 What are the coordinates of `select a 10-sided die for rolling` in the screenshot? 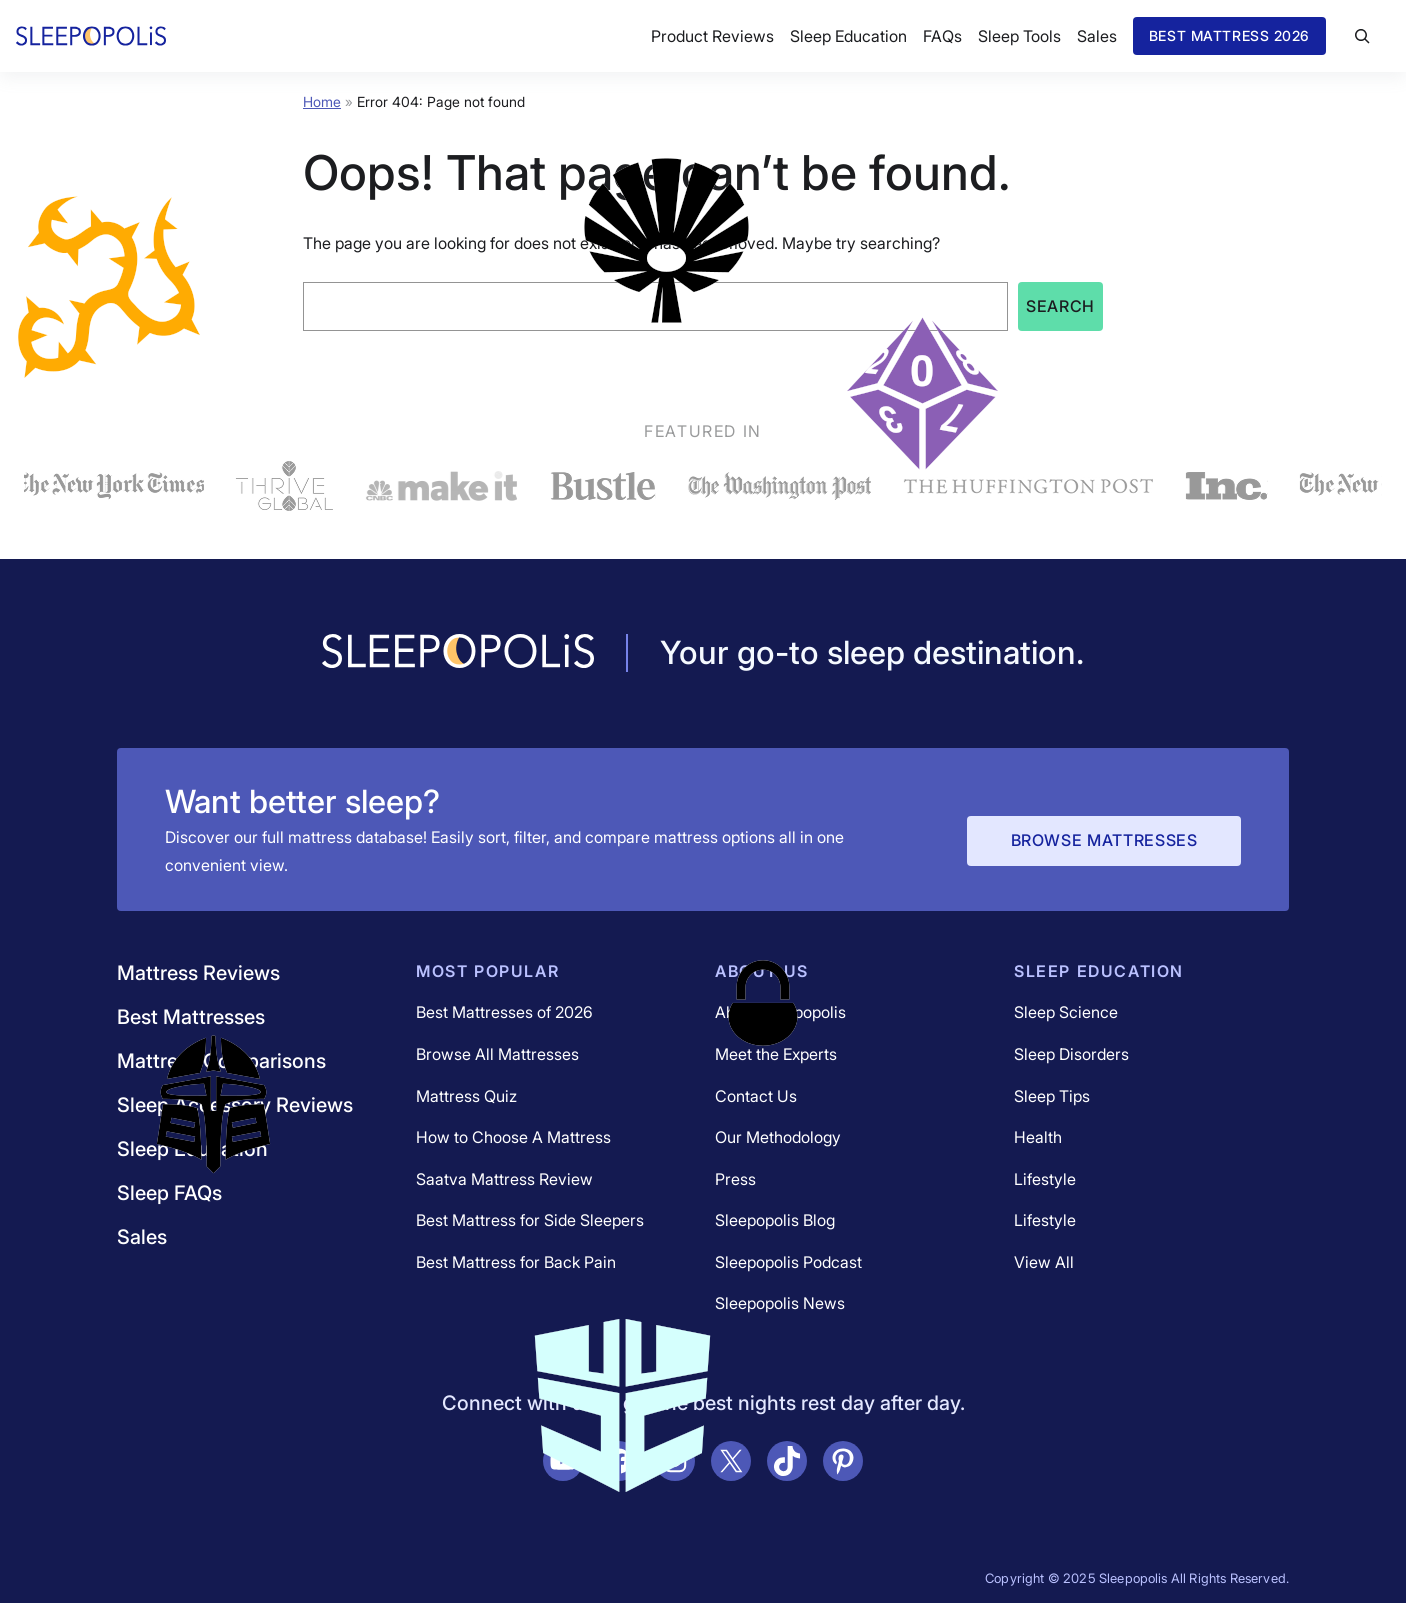 It's located at (922, 393).